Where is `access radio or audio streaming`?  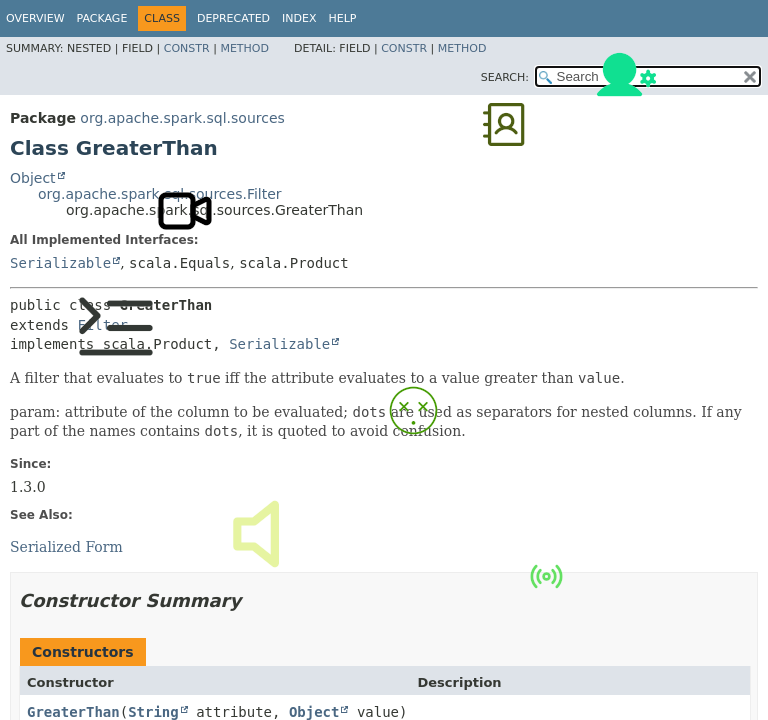
access radio or audio streaming is located at coordinates (546, 576).